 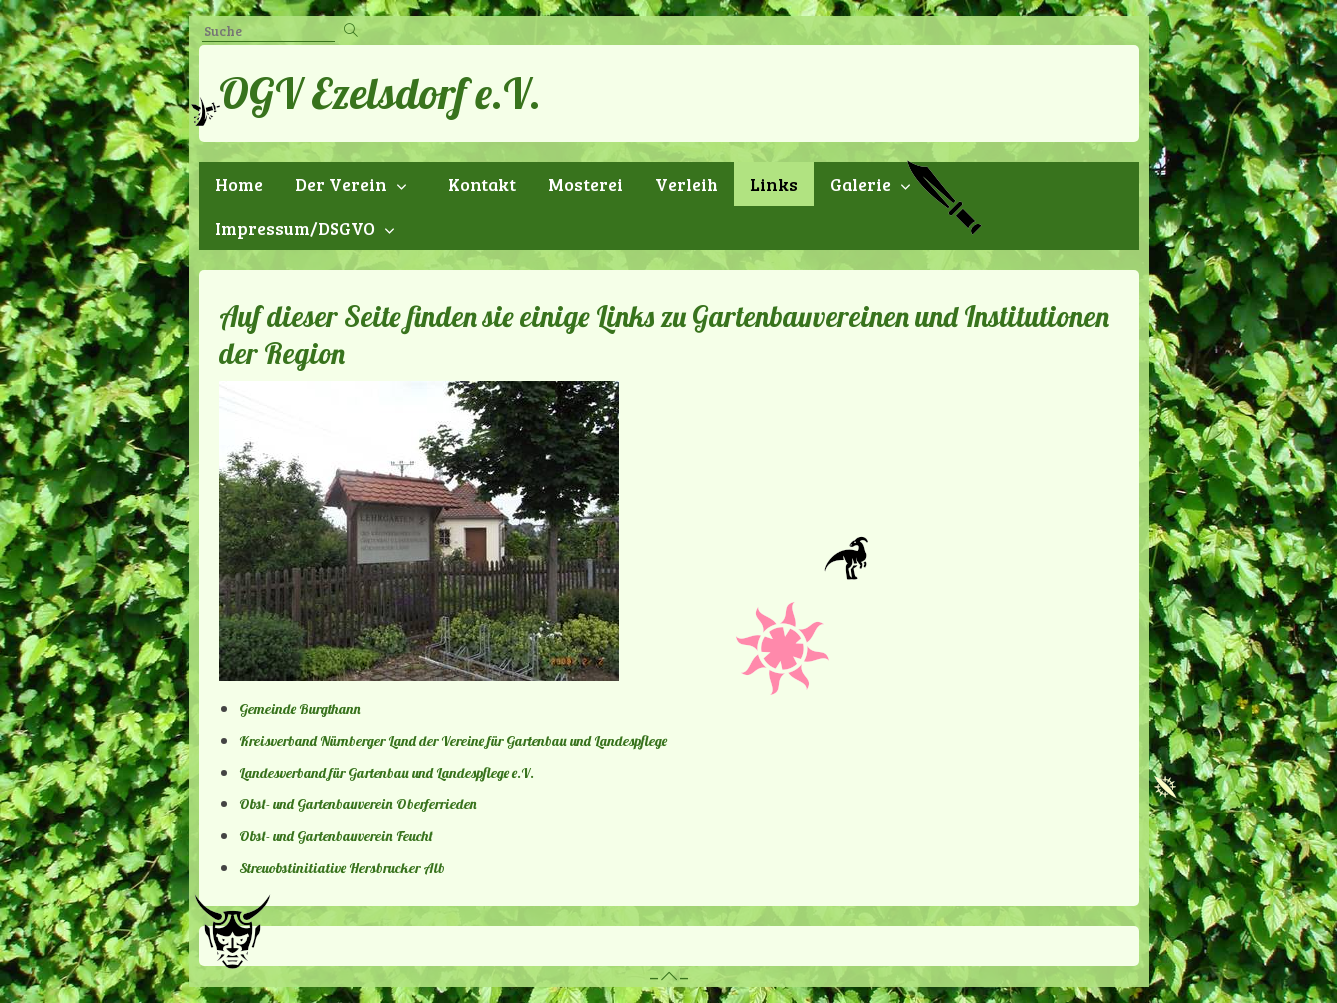 What do you see at coordinates (944, 197) in the screenshot?
I see `equip a knife or melee weapon` at bounding box center [944, 197].